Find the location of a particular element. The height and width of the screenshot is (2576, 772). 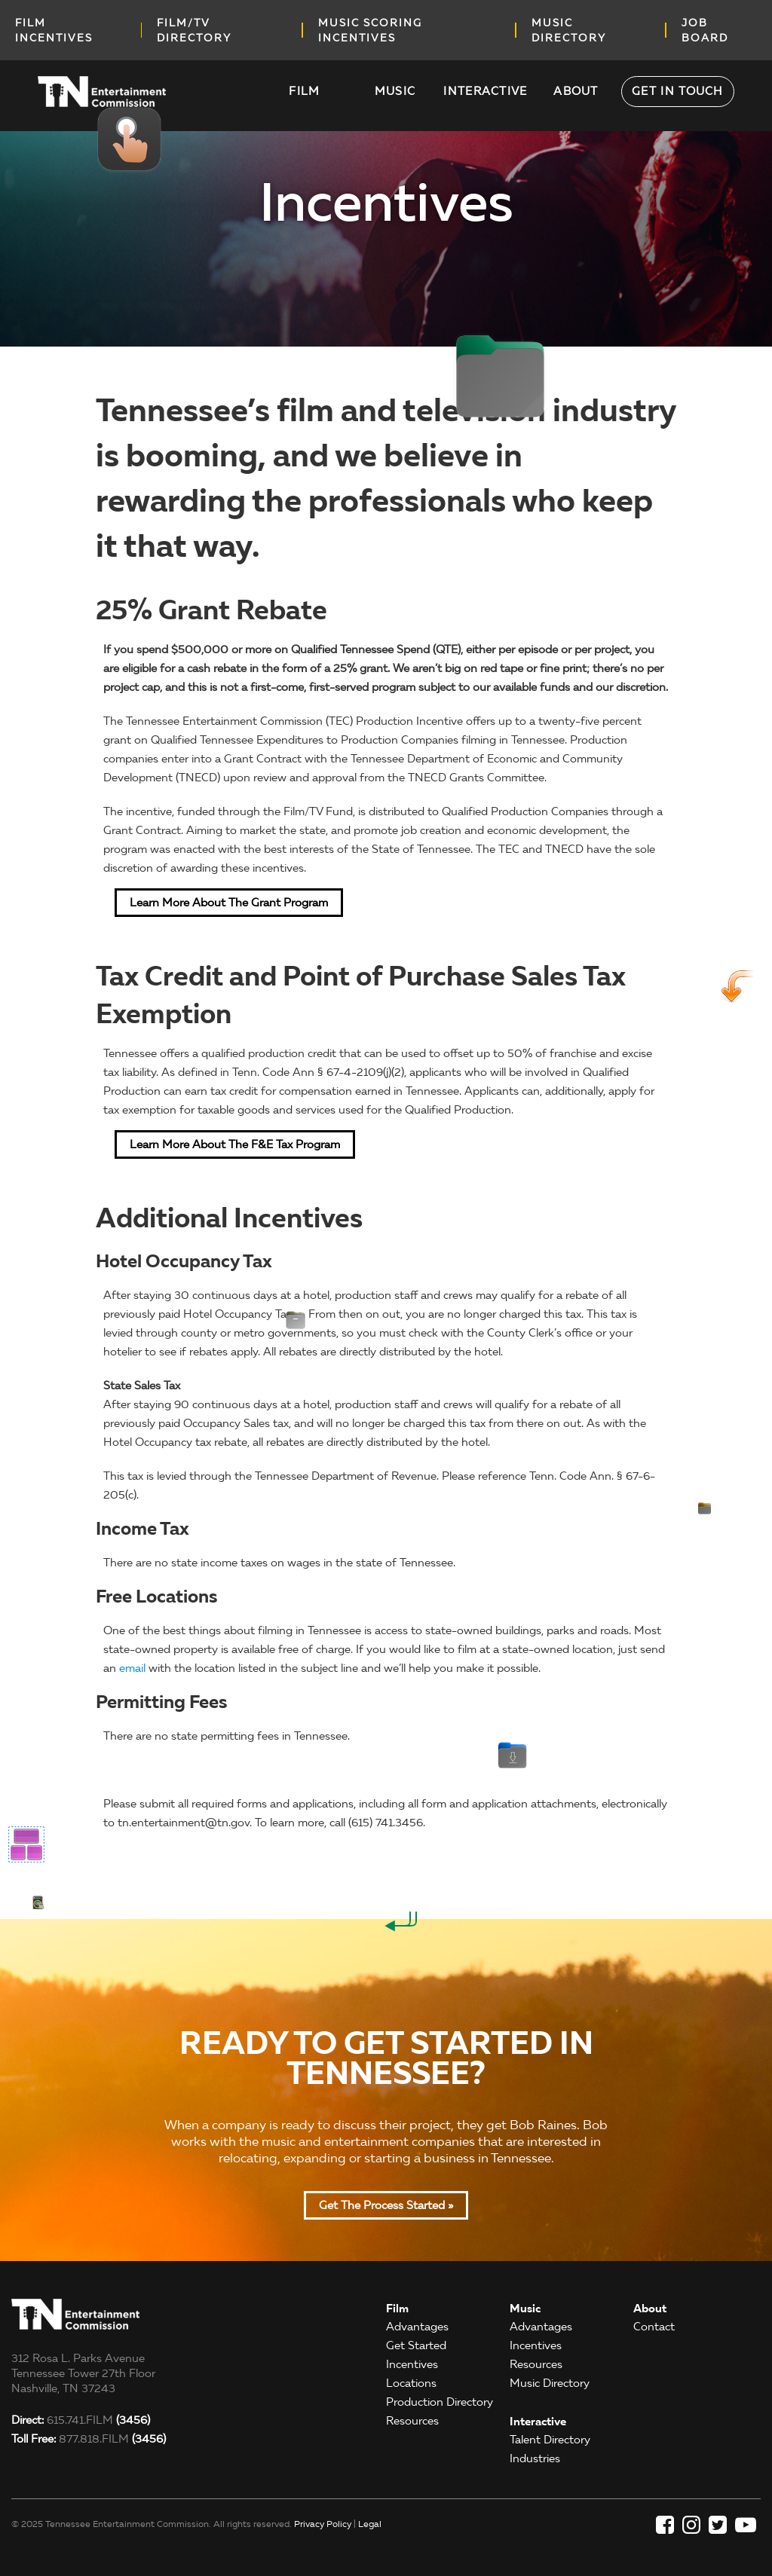

locked RAID 10 storage volume is located at coordinates (38, 1902).